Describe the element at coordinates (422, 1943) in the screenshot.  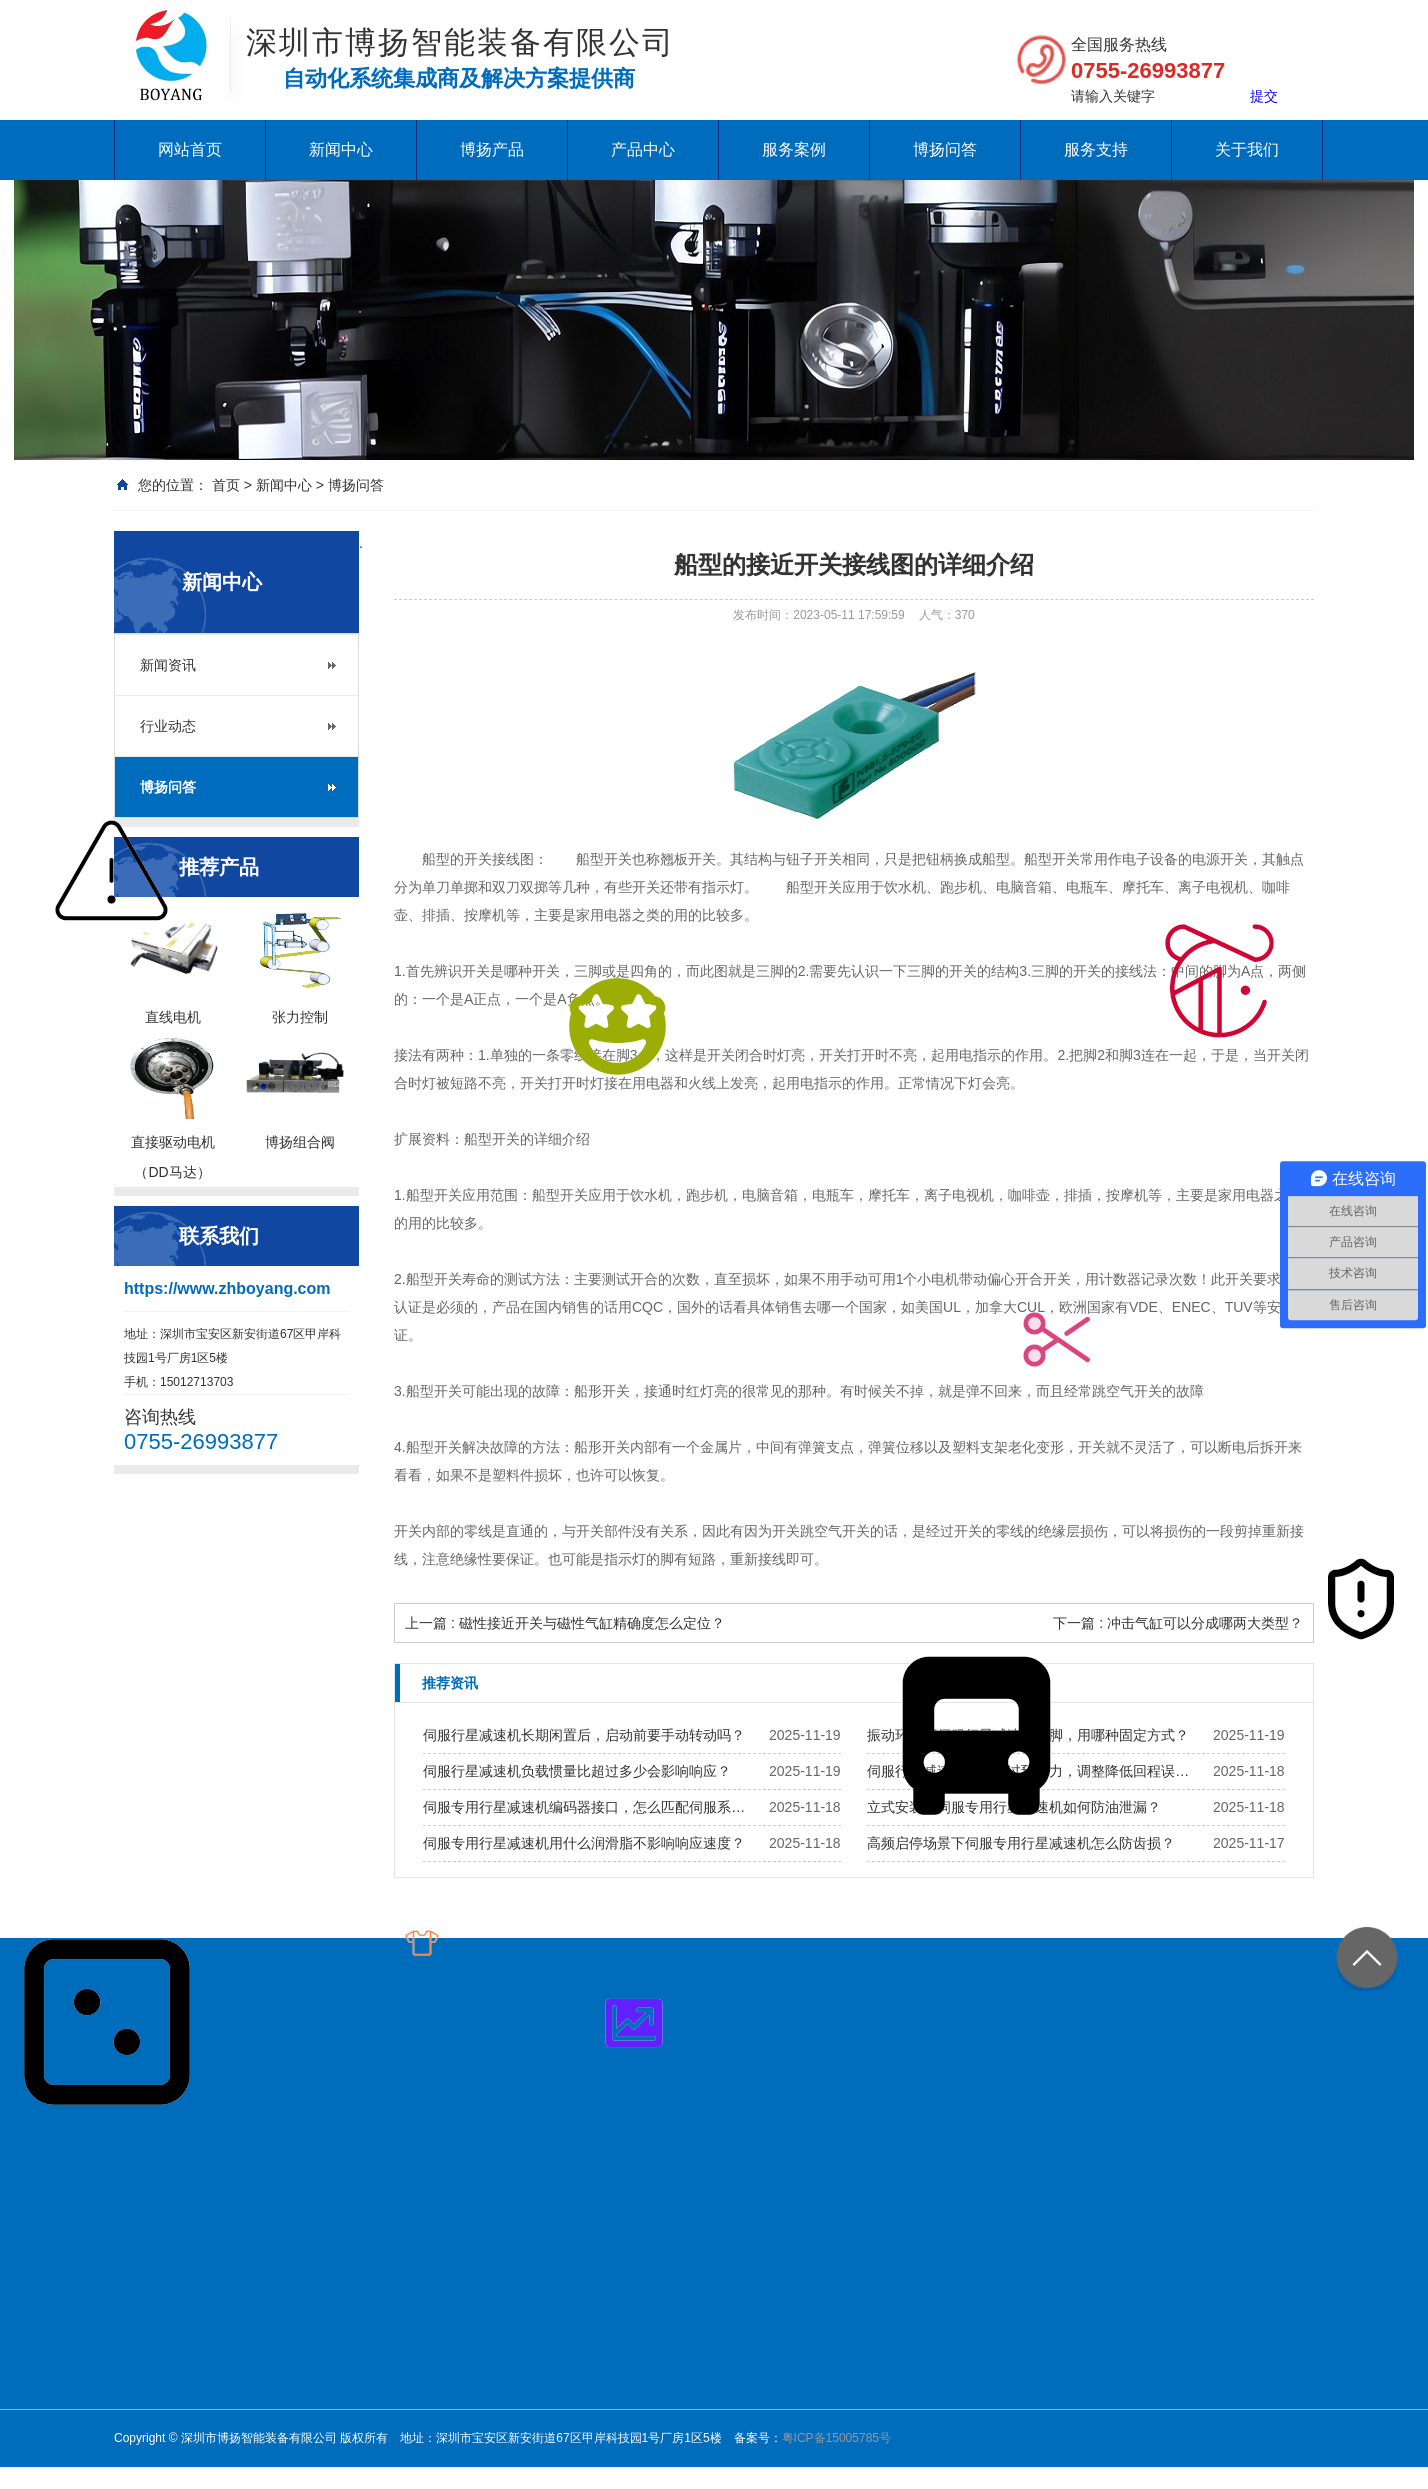
I see `browse clothing or apparel category` at that location.